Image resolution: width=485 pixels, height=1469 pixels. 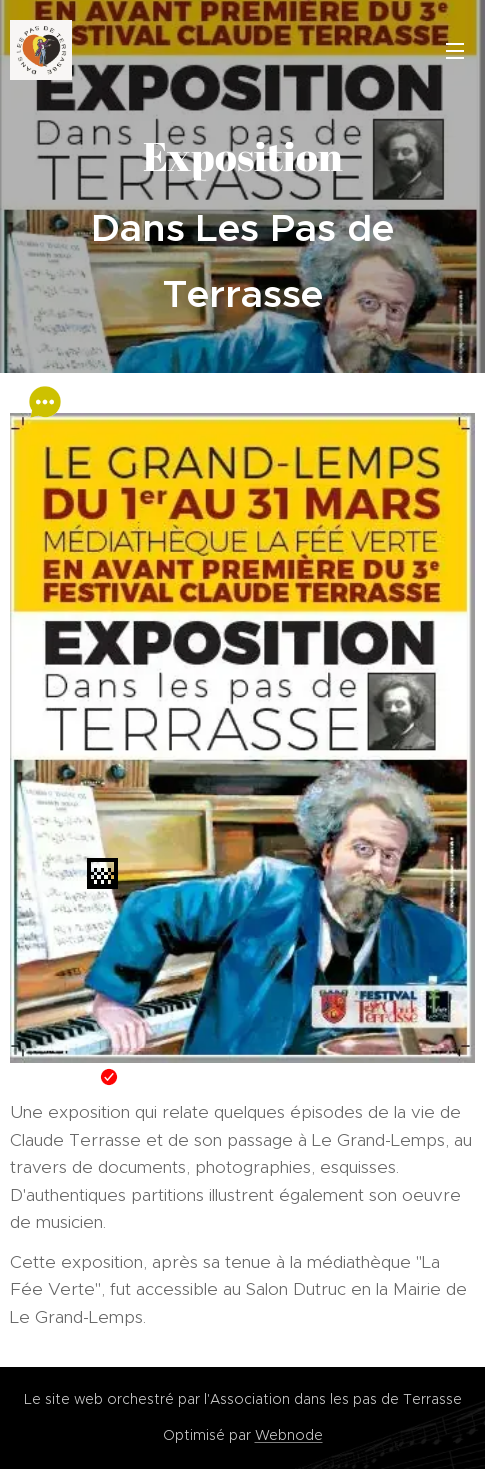 I want to click on indicates a completed or successful action, so click(x=109, y=1077).